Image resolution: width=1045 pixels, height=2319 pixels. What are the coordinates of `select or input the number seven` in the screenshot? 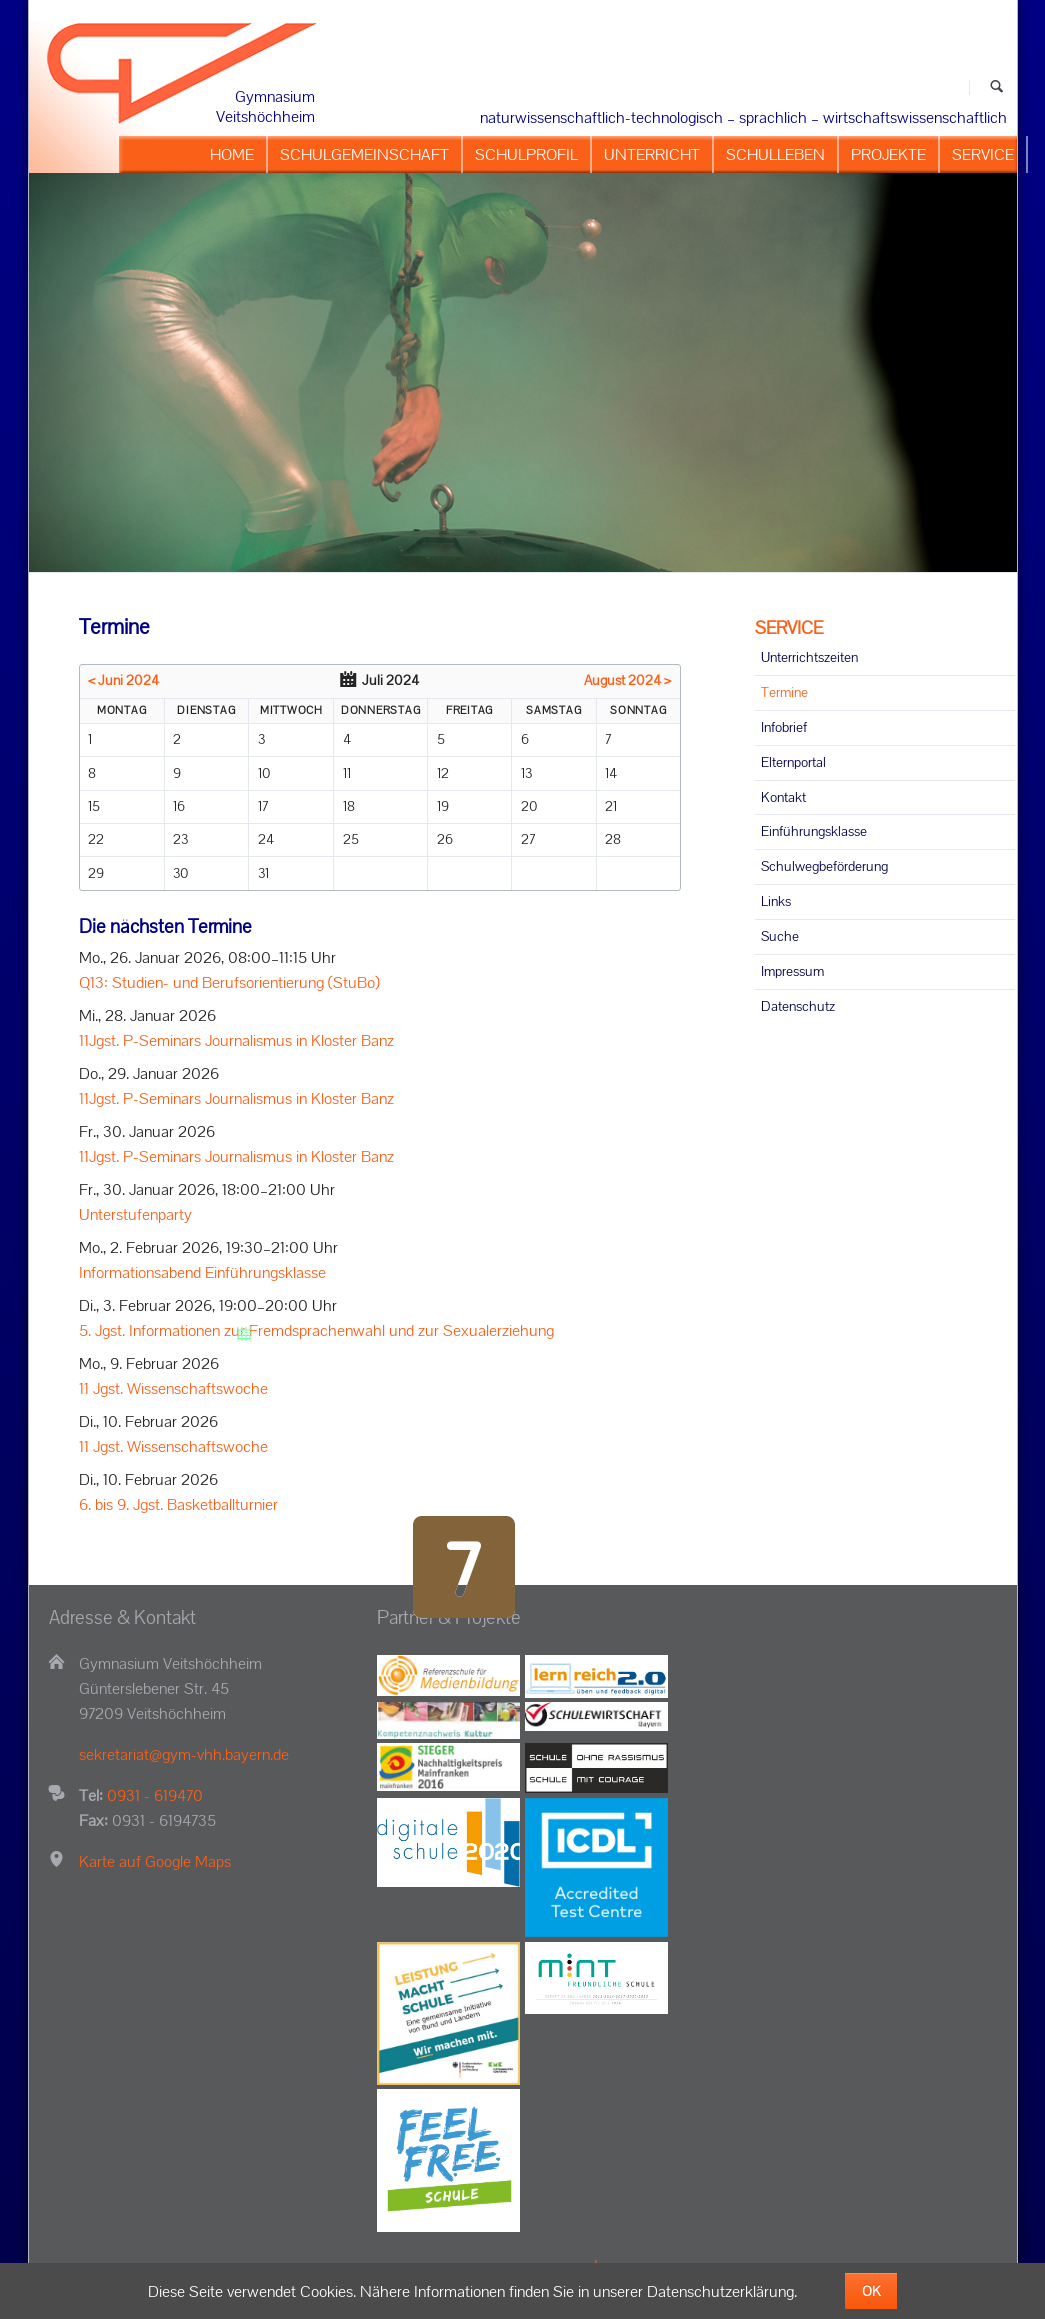 It's located at (464, 1567).